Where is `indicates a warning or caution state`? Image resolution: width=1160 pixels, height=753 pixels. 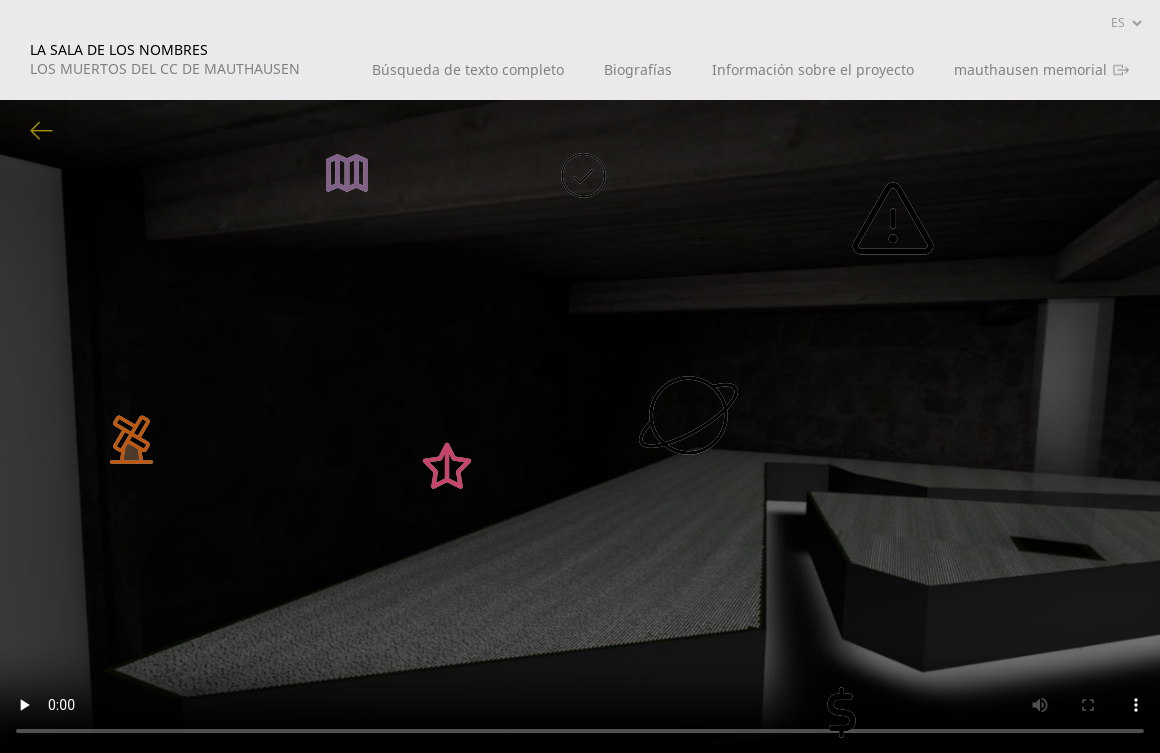 indicates a warning or caution state is located at coordinates (893, 220).